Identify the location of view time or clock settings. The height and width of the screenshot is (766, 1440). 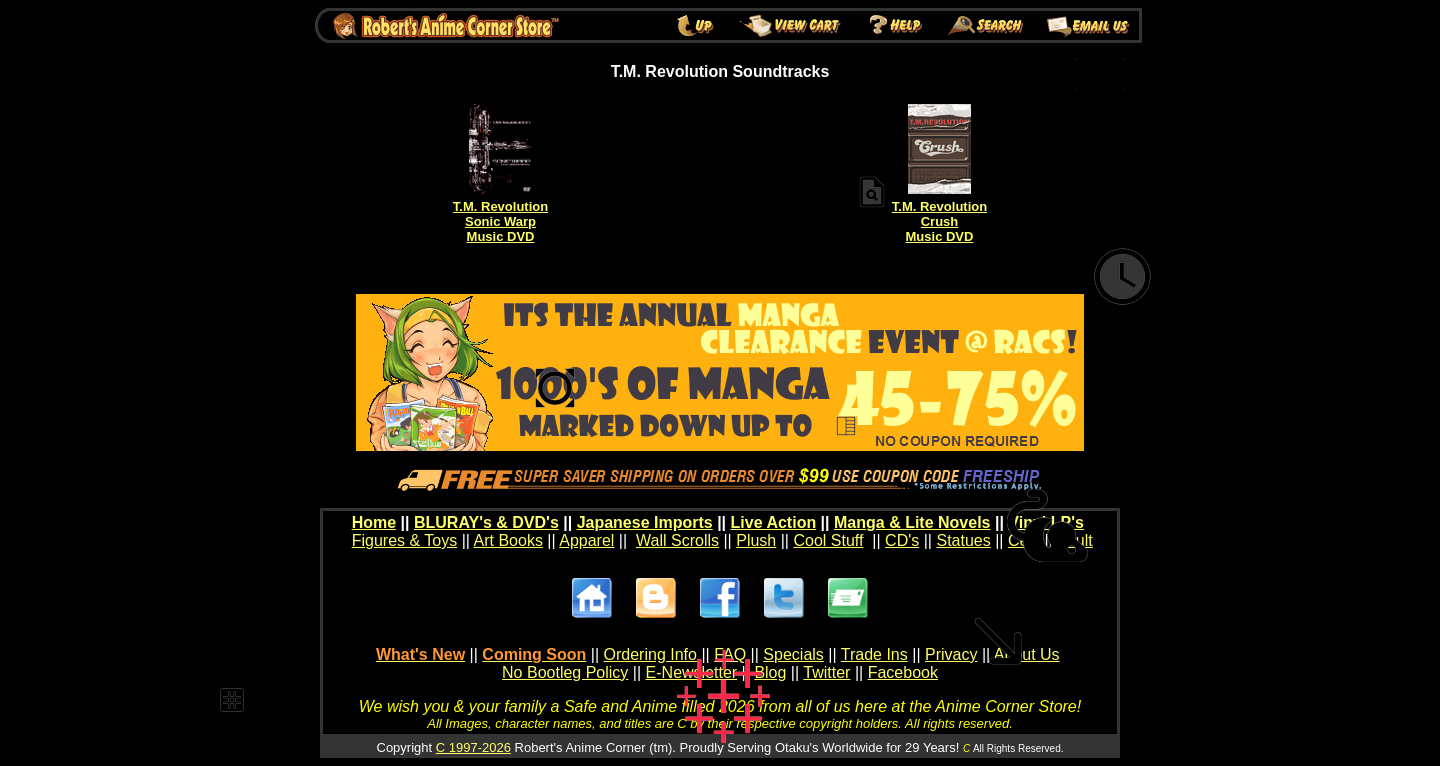
(1122, 276).